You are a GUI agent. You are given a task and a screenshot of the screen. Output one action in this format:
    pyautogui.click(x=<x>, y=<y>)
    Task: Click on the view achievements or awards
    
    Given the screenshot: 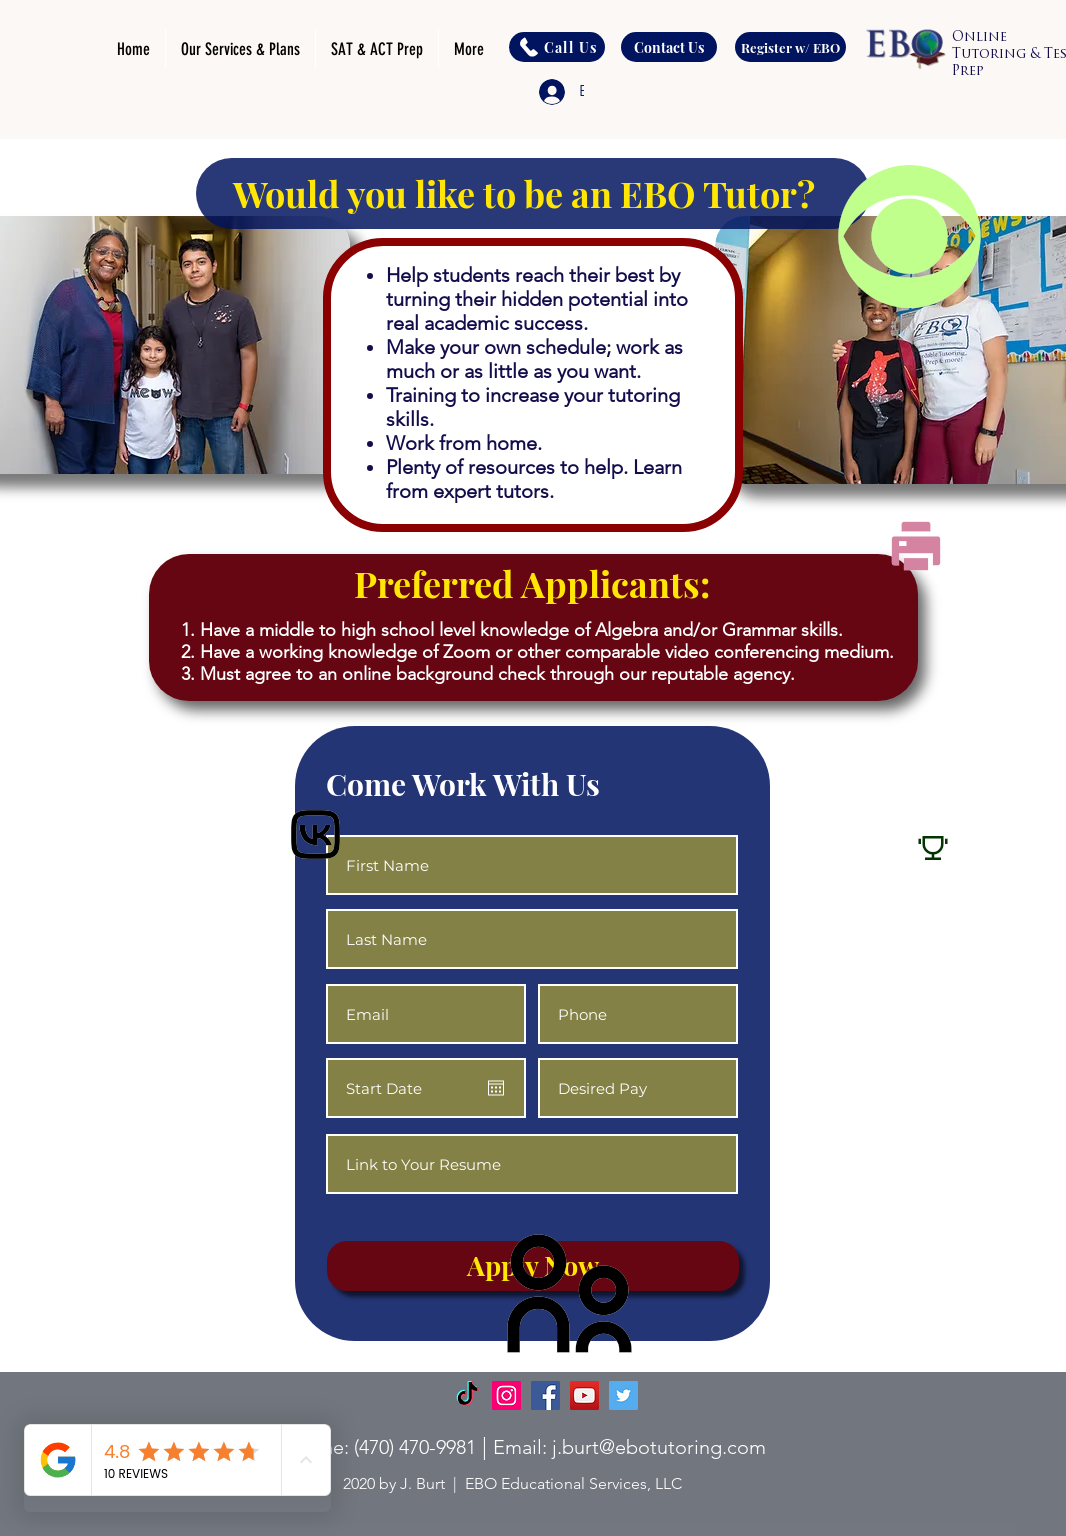 What is the action you would take?
    pyautogui.click(x=933, y=848)
    